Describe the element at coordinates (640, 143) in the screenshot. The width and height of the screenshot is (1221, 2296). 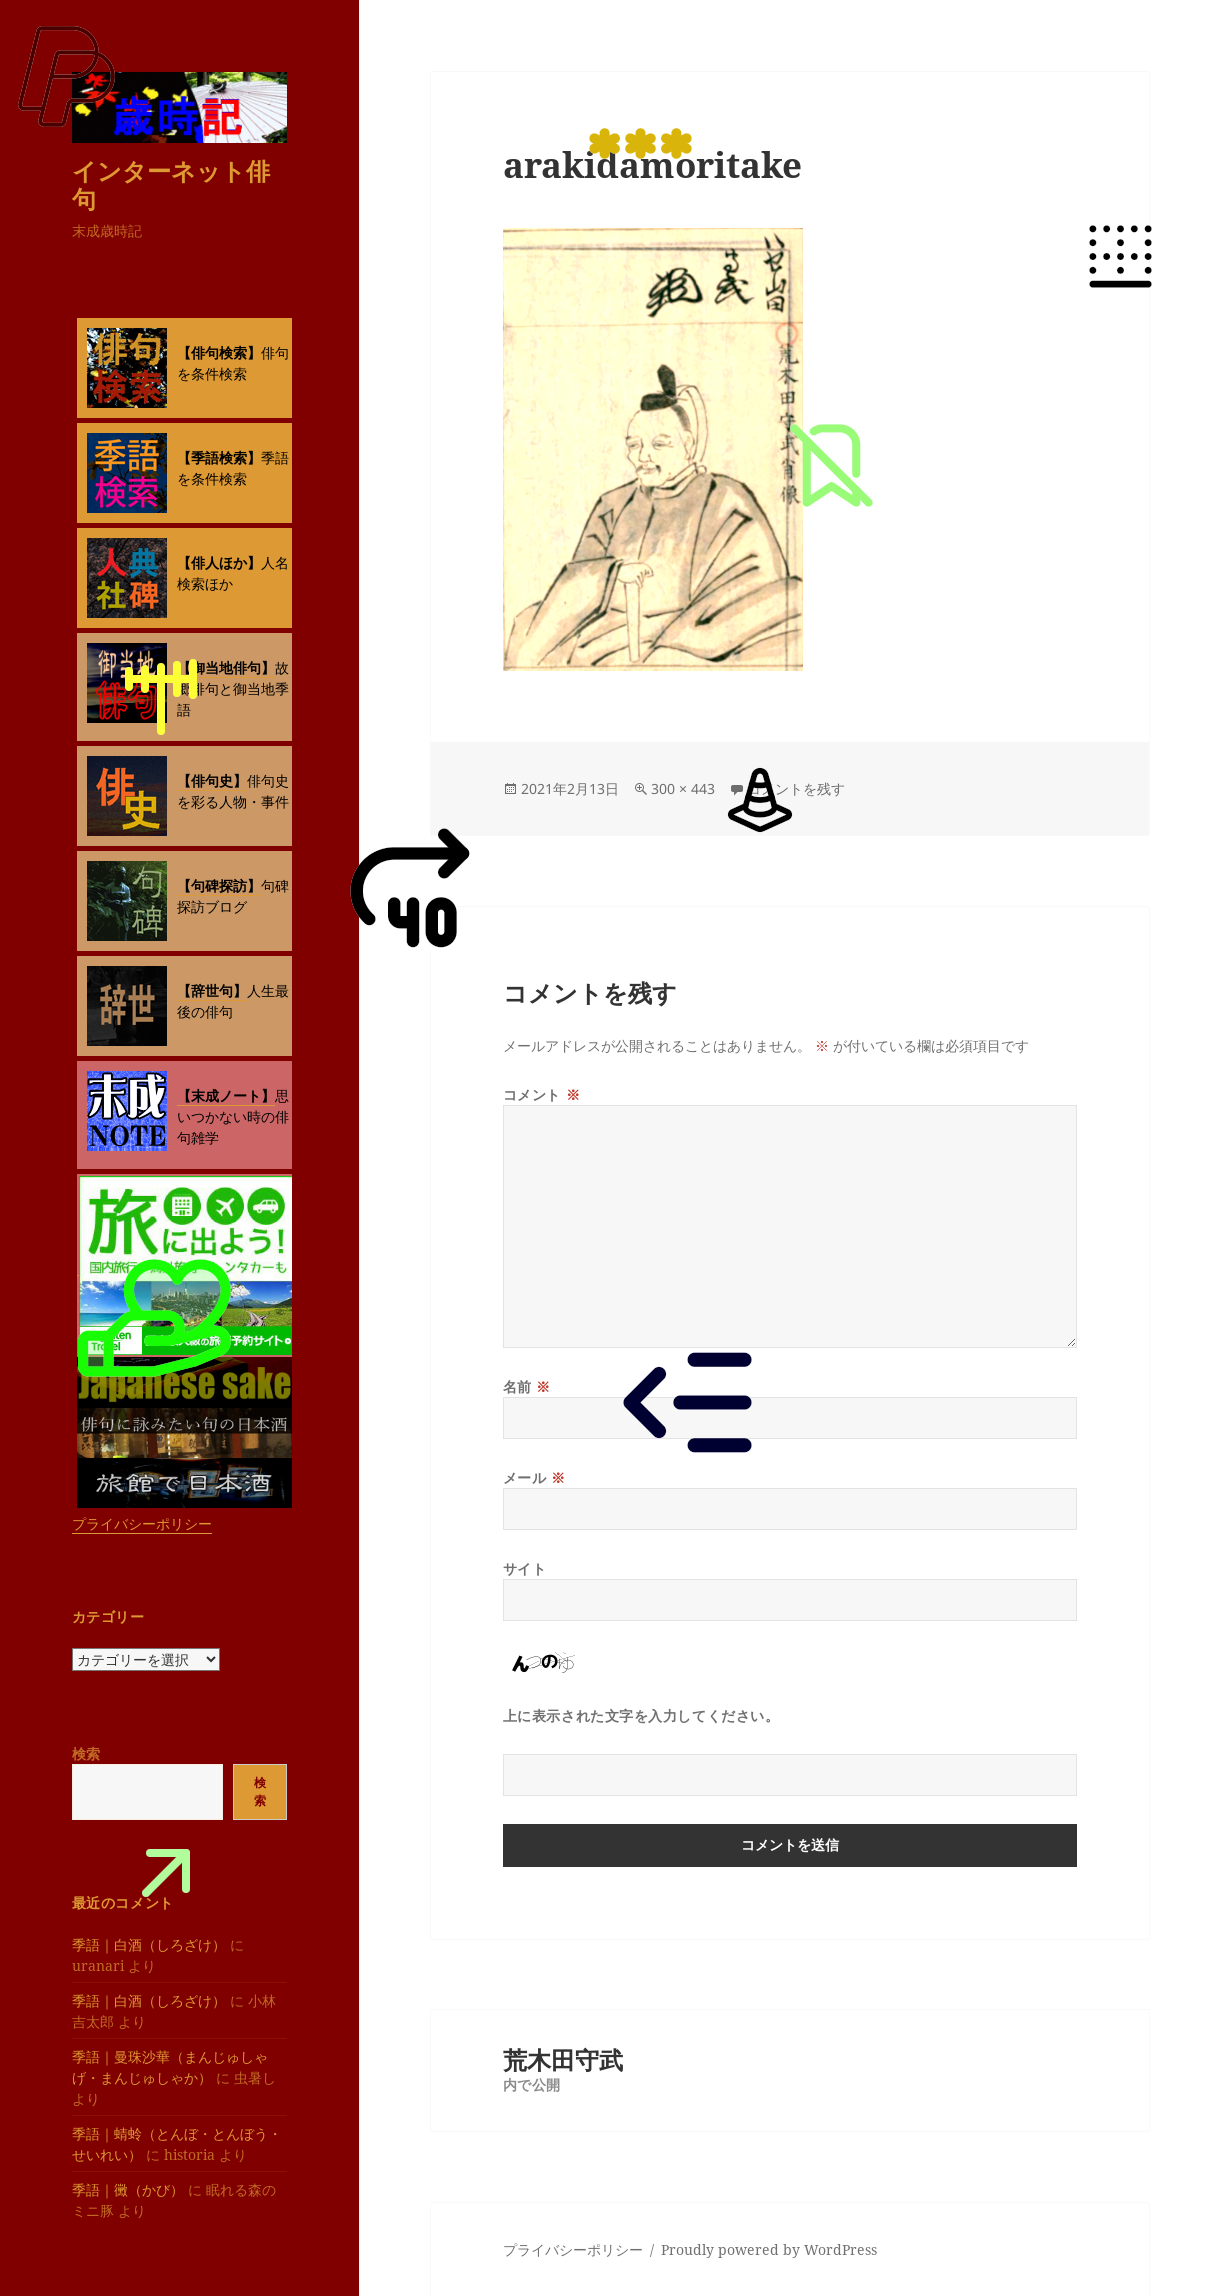
I see `enter or manage your password` at that location.